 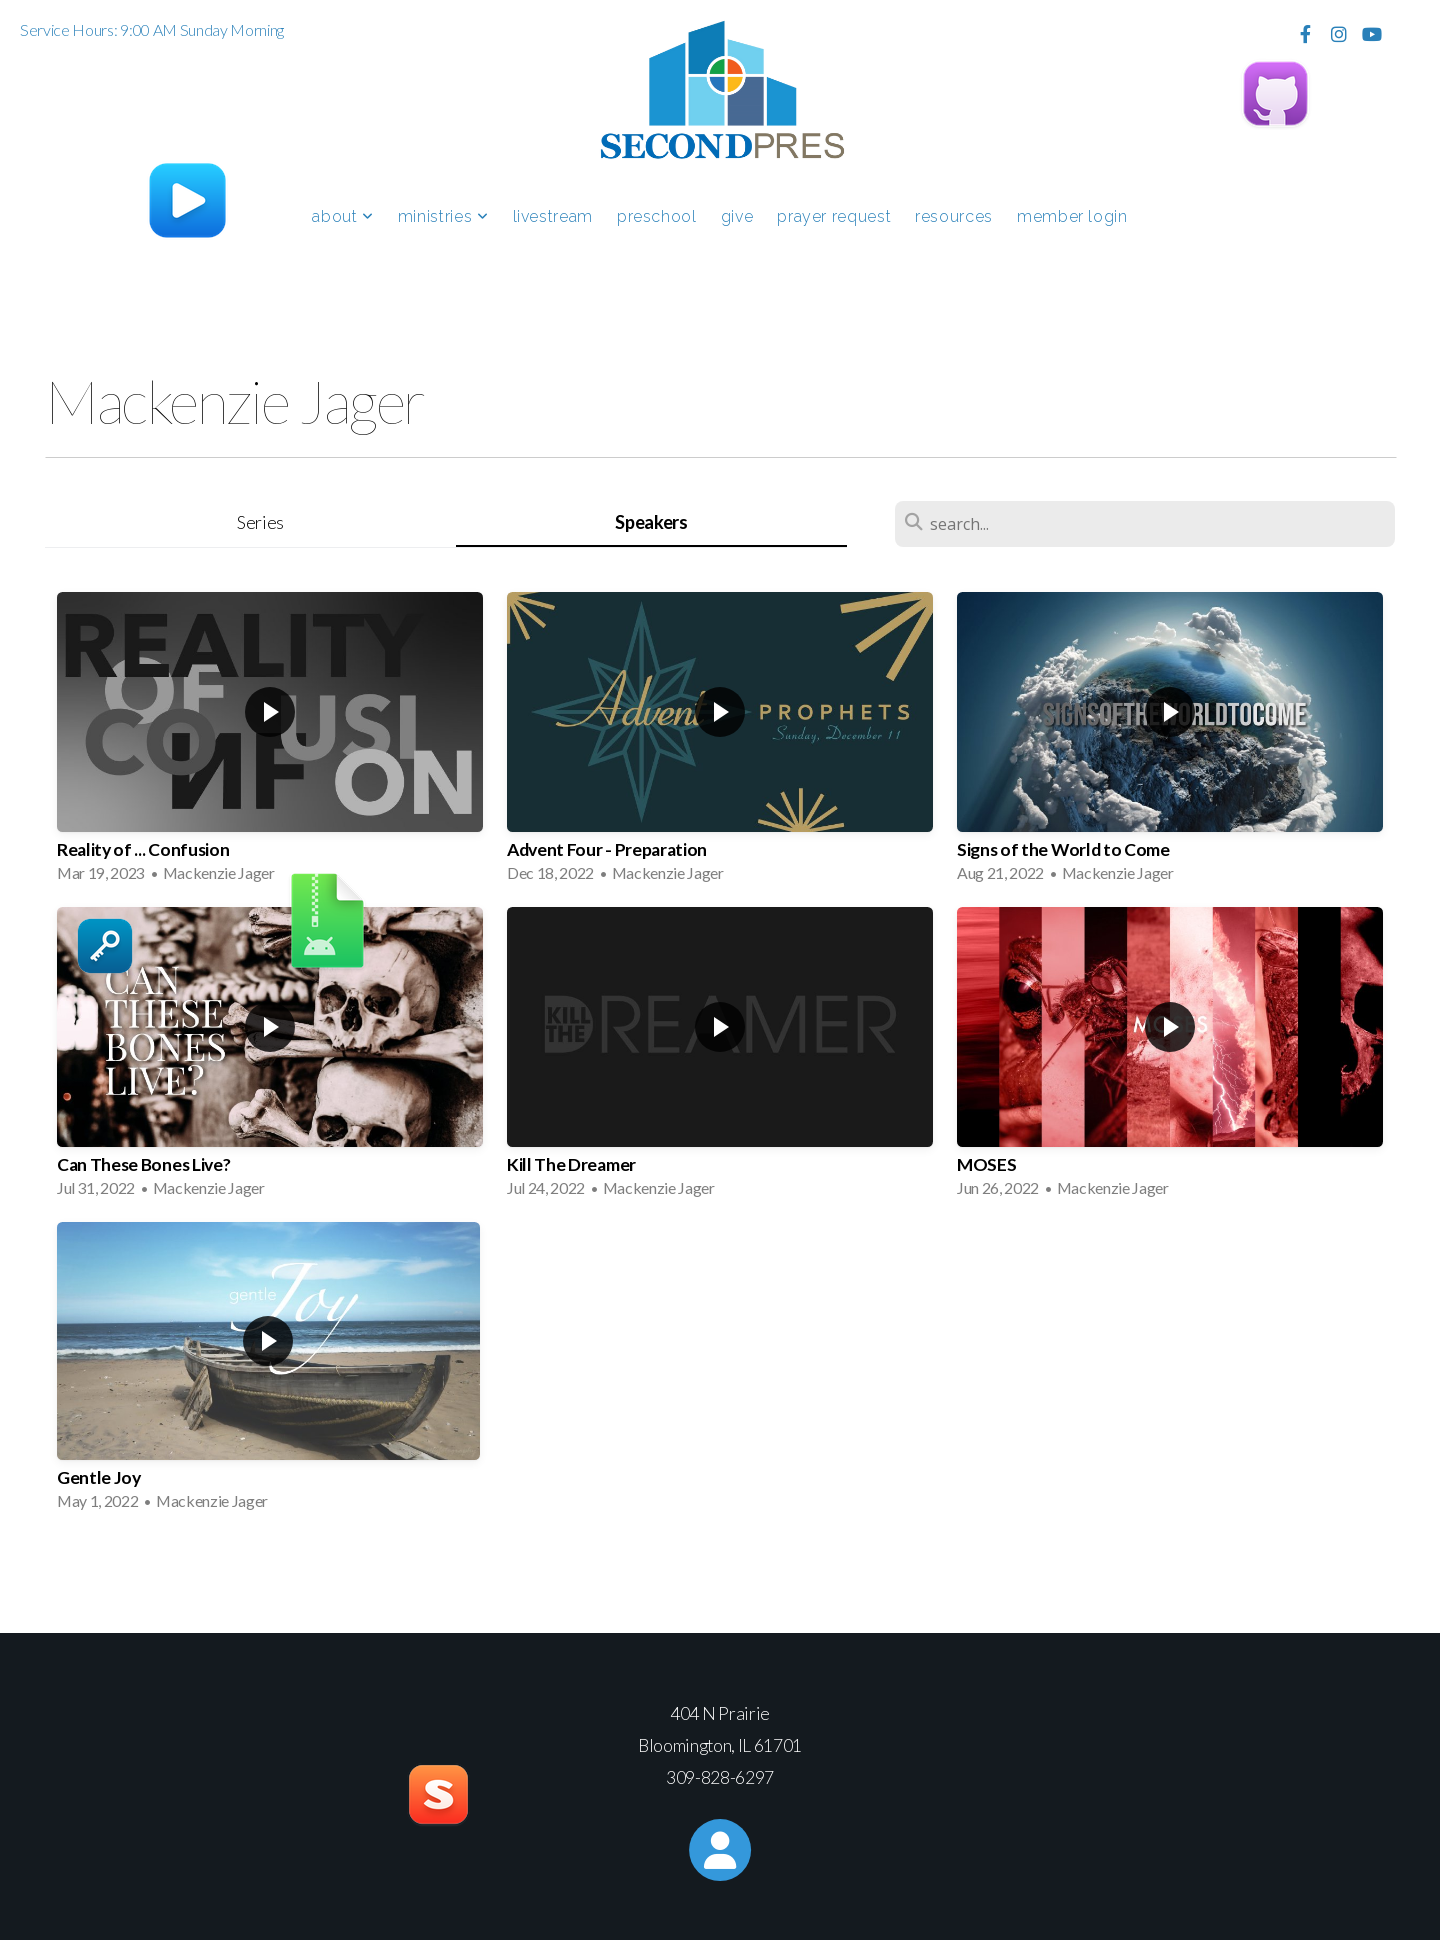 I want to click on open sogou pinyin input method, so click(x=438, y=1794).